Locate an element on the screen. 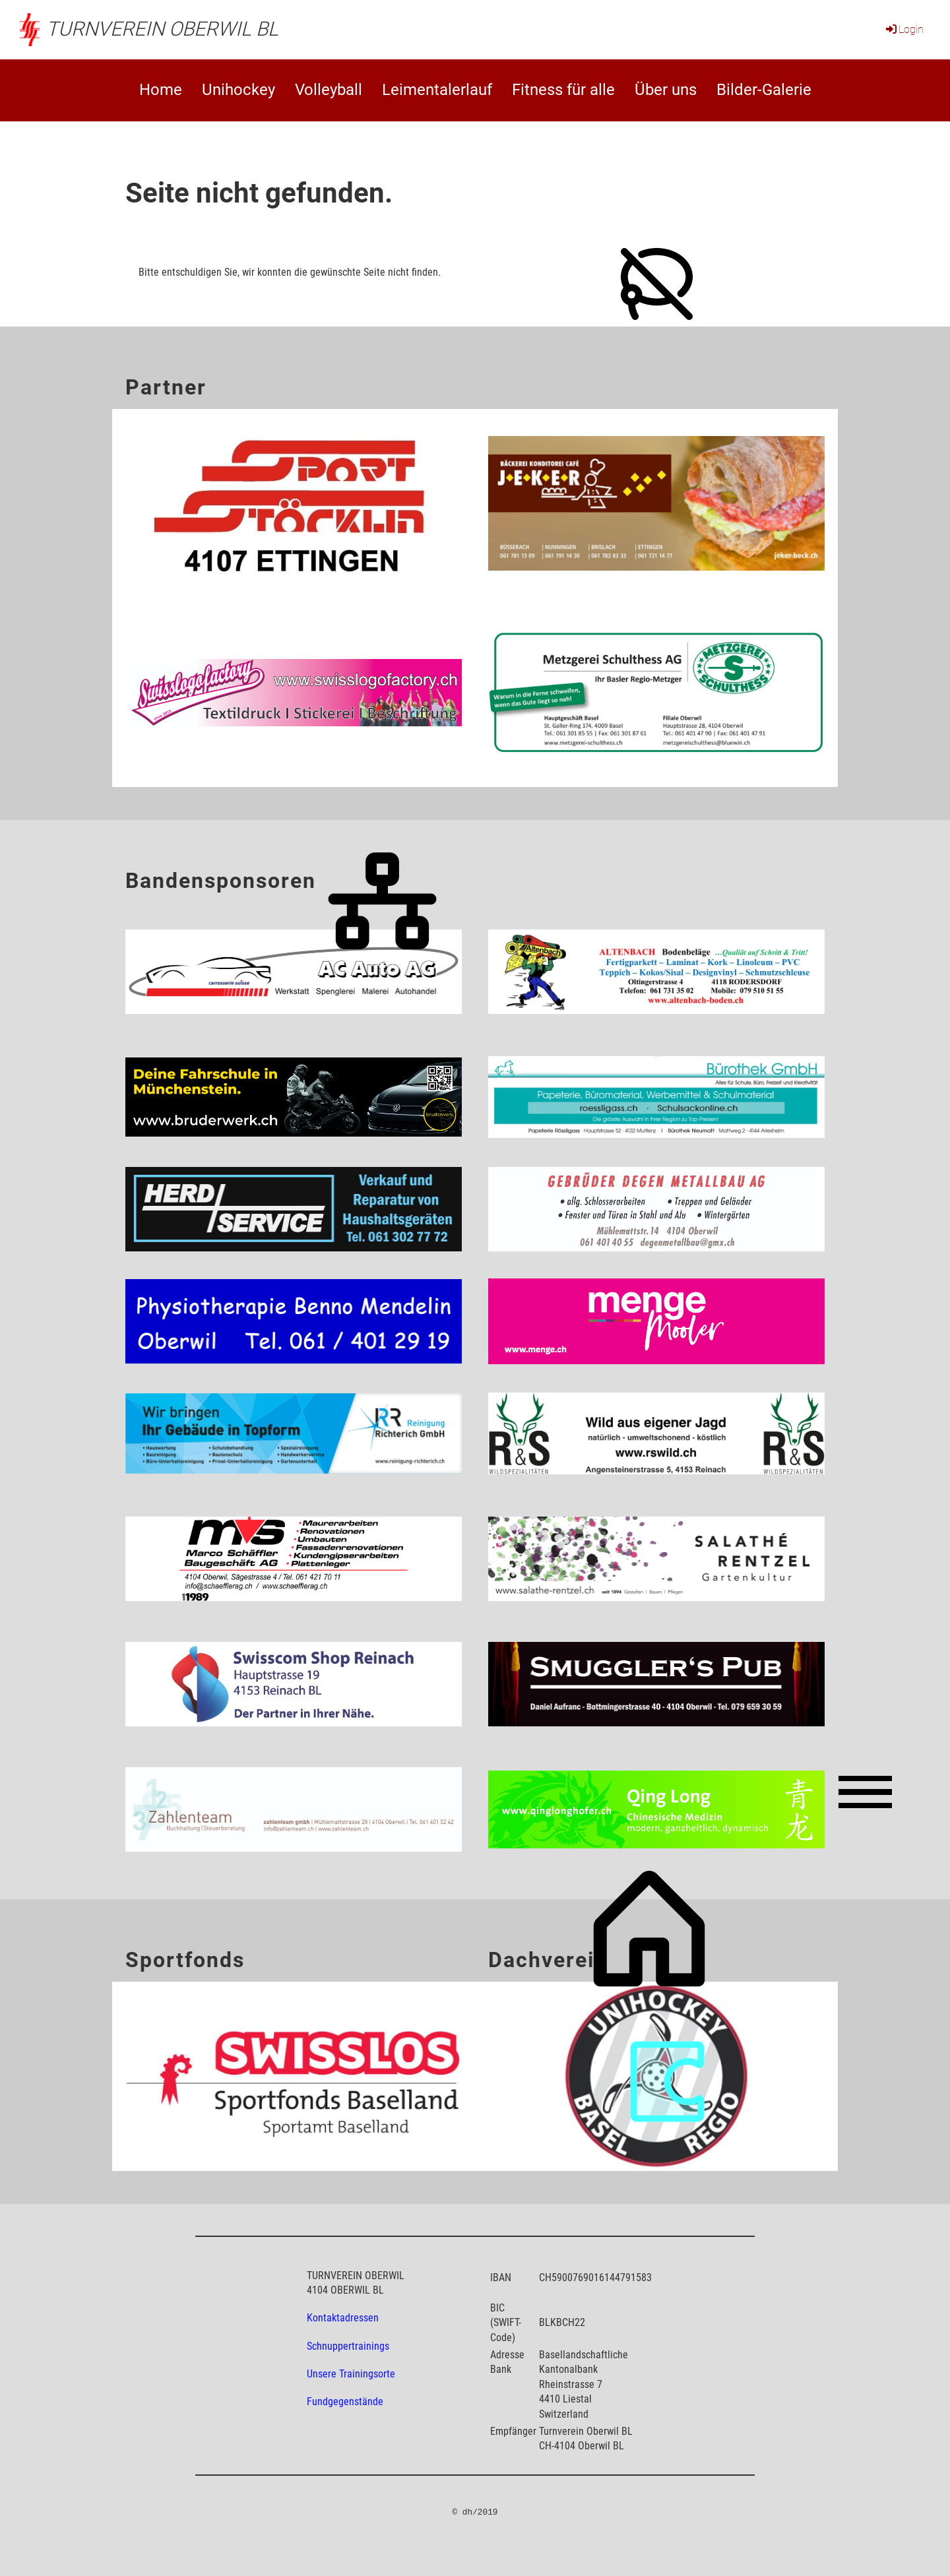 The height and width of the screenshot is (2576, 950). disable lasso selection tool is located at coordinates (656, 284).